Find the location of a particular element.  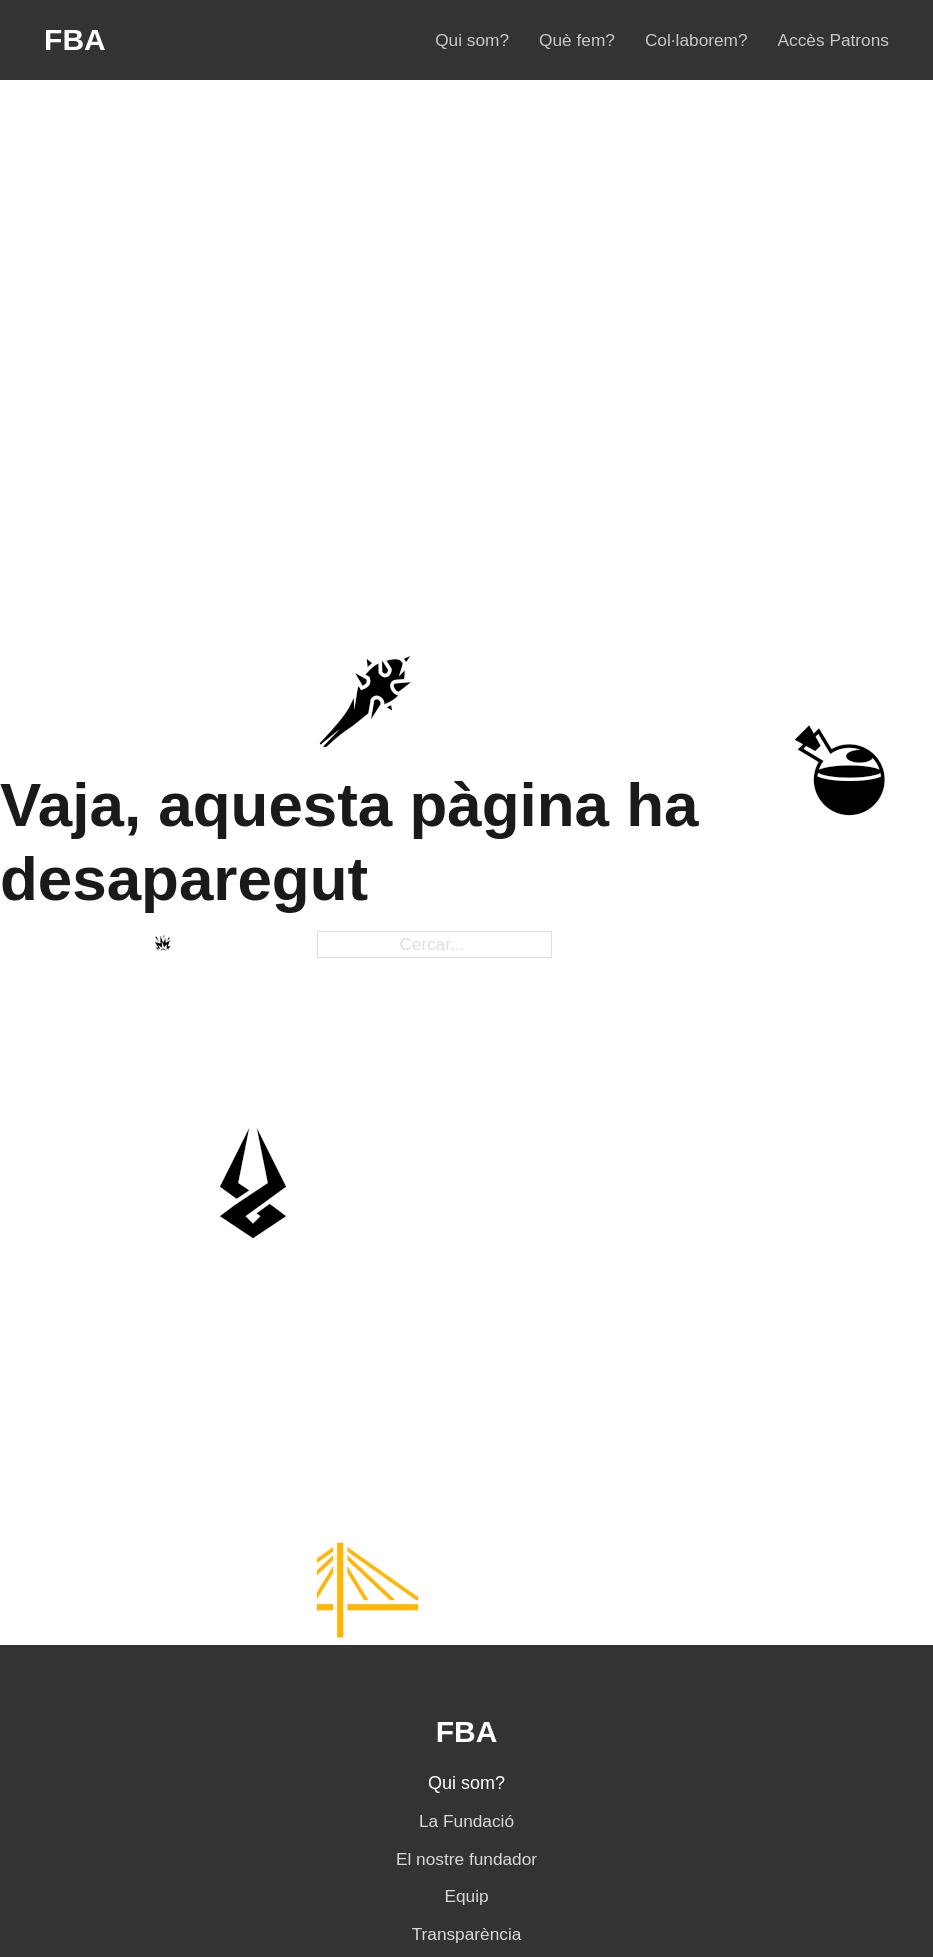

view bridge or infrastructure locations is located at coordinates (367, 1588).